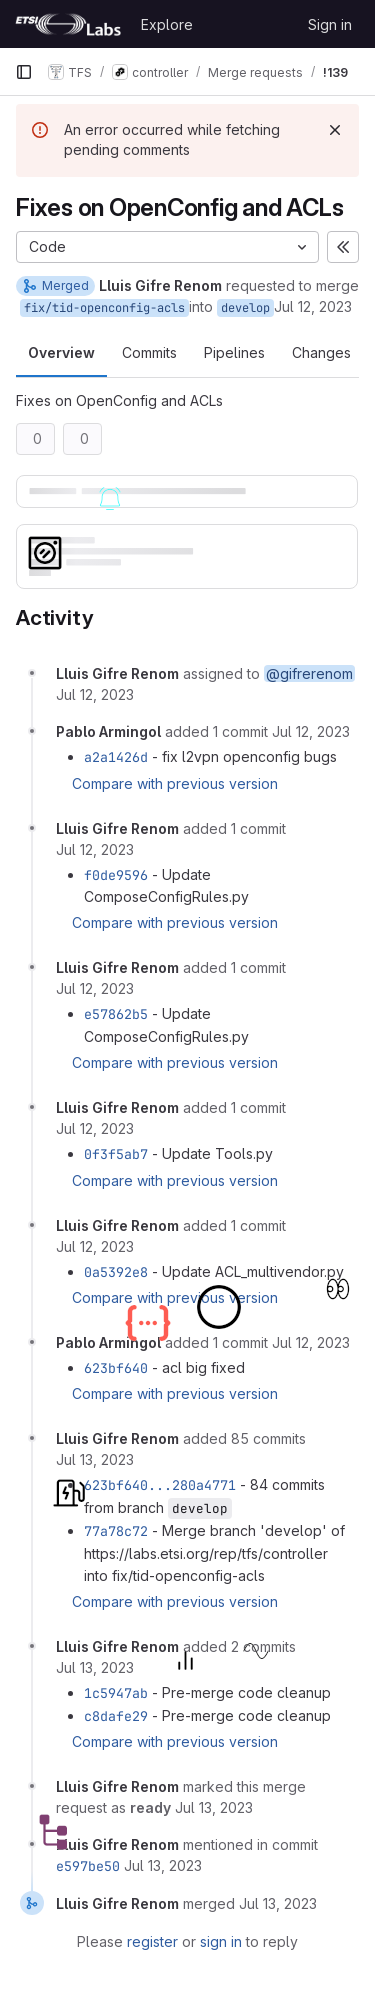 The height and width of the screenshot is (2008, 375). What do you see at coordinates (45, 553) in the screenshot?
I see `access laundry or washing machine controls` at bounding box center [45, 553].